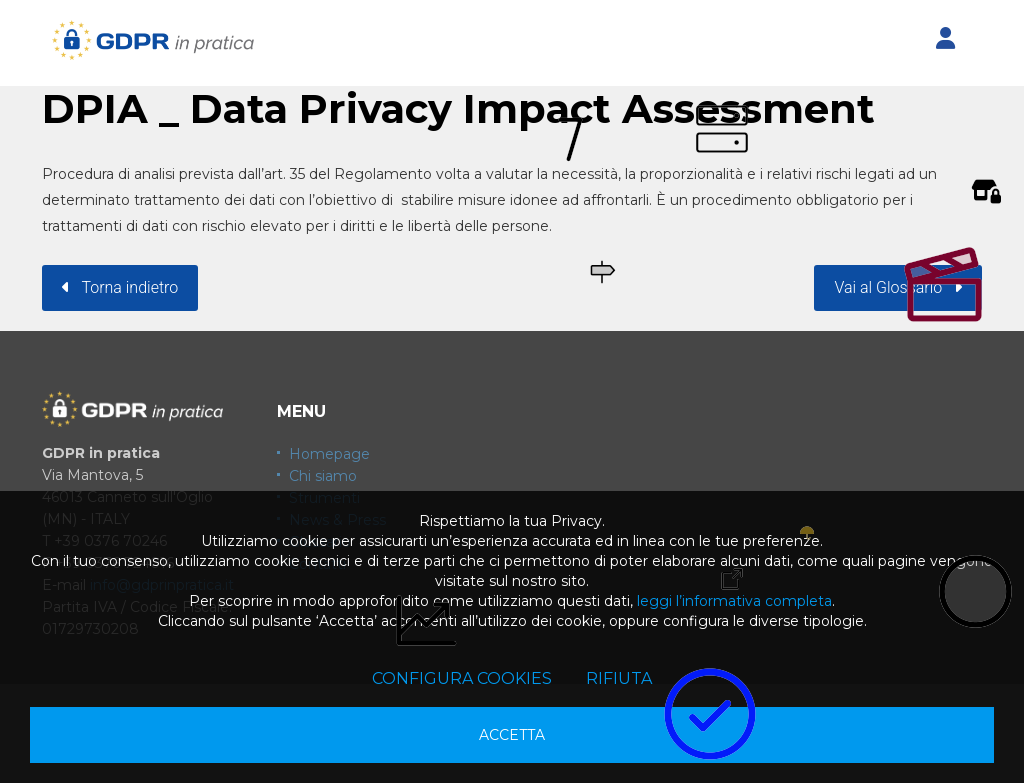  What do you see at coordinates (944, 287) in the screenshot?
I see `access video or movie content` at bounding box center [944, 287].